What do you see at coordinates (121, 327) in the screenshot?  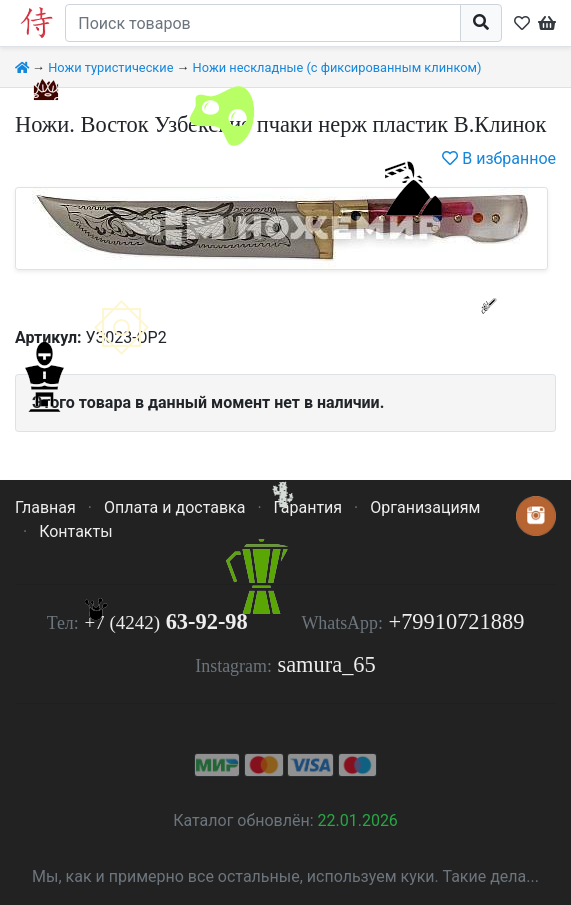 I see `indicates islamic content or quranic section marker` at bounding box center [121, 327].